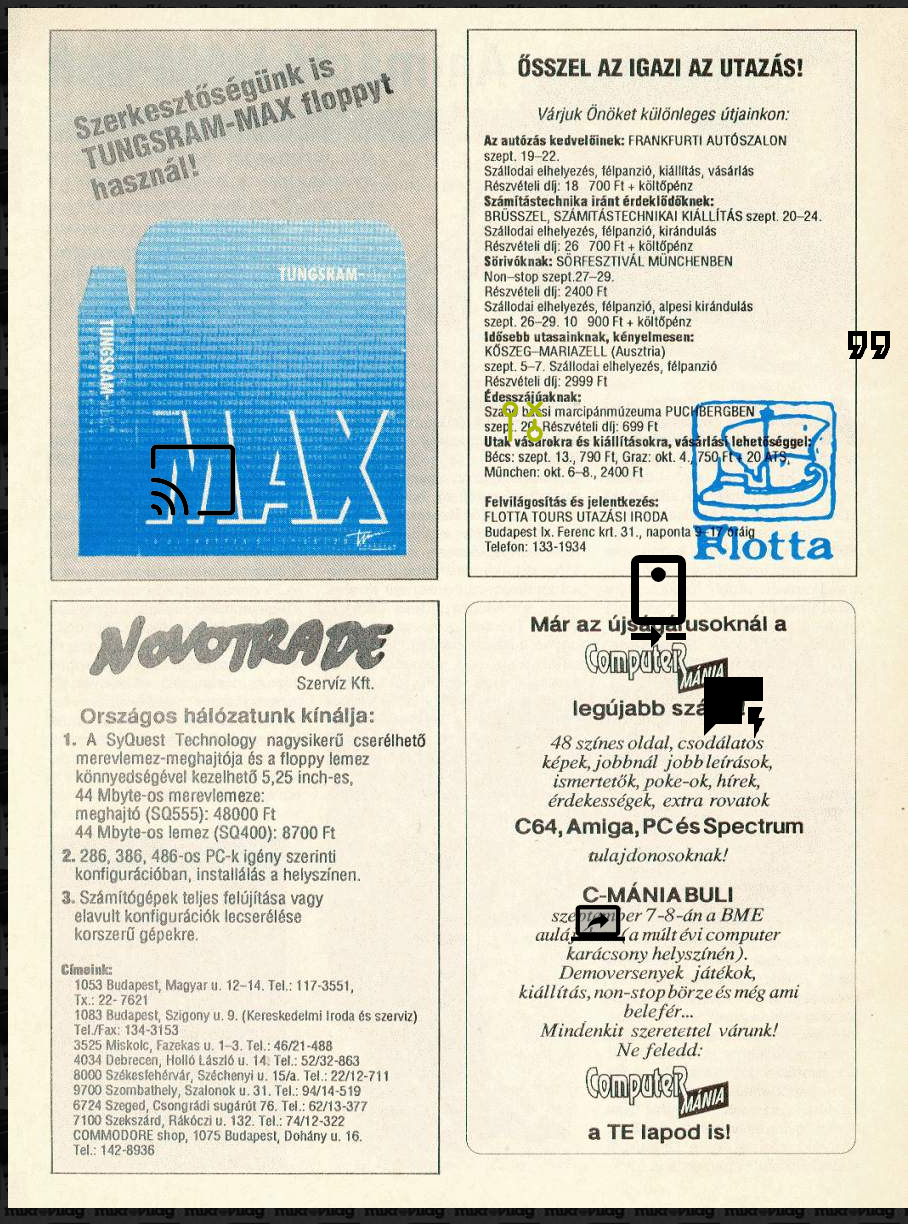 The width and height of the screenshot is (908, 1224). What do you see at coordinates (658, 601) in the screenshot?
I see `switch to rear camera` at bounding box center [658, 601].